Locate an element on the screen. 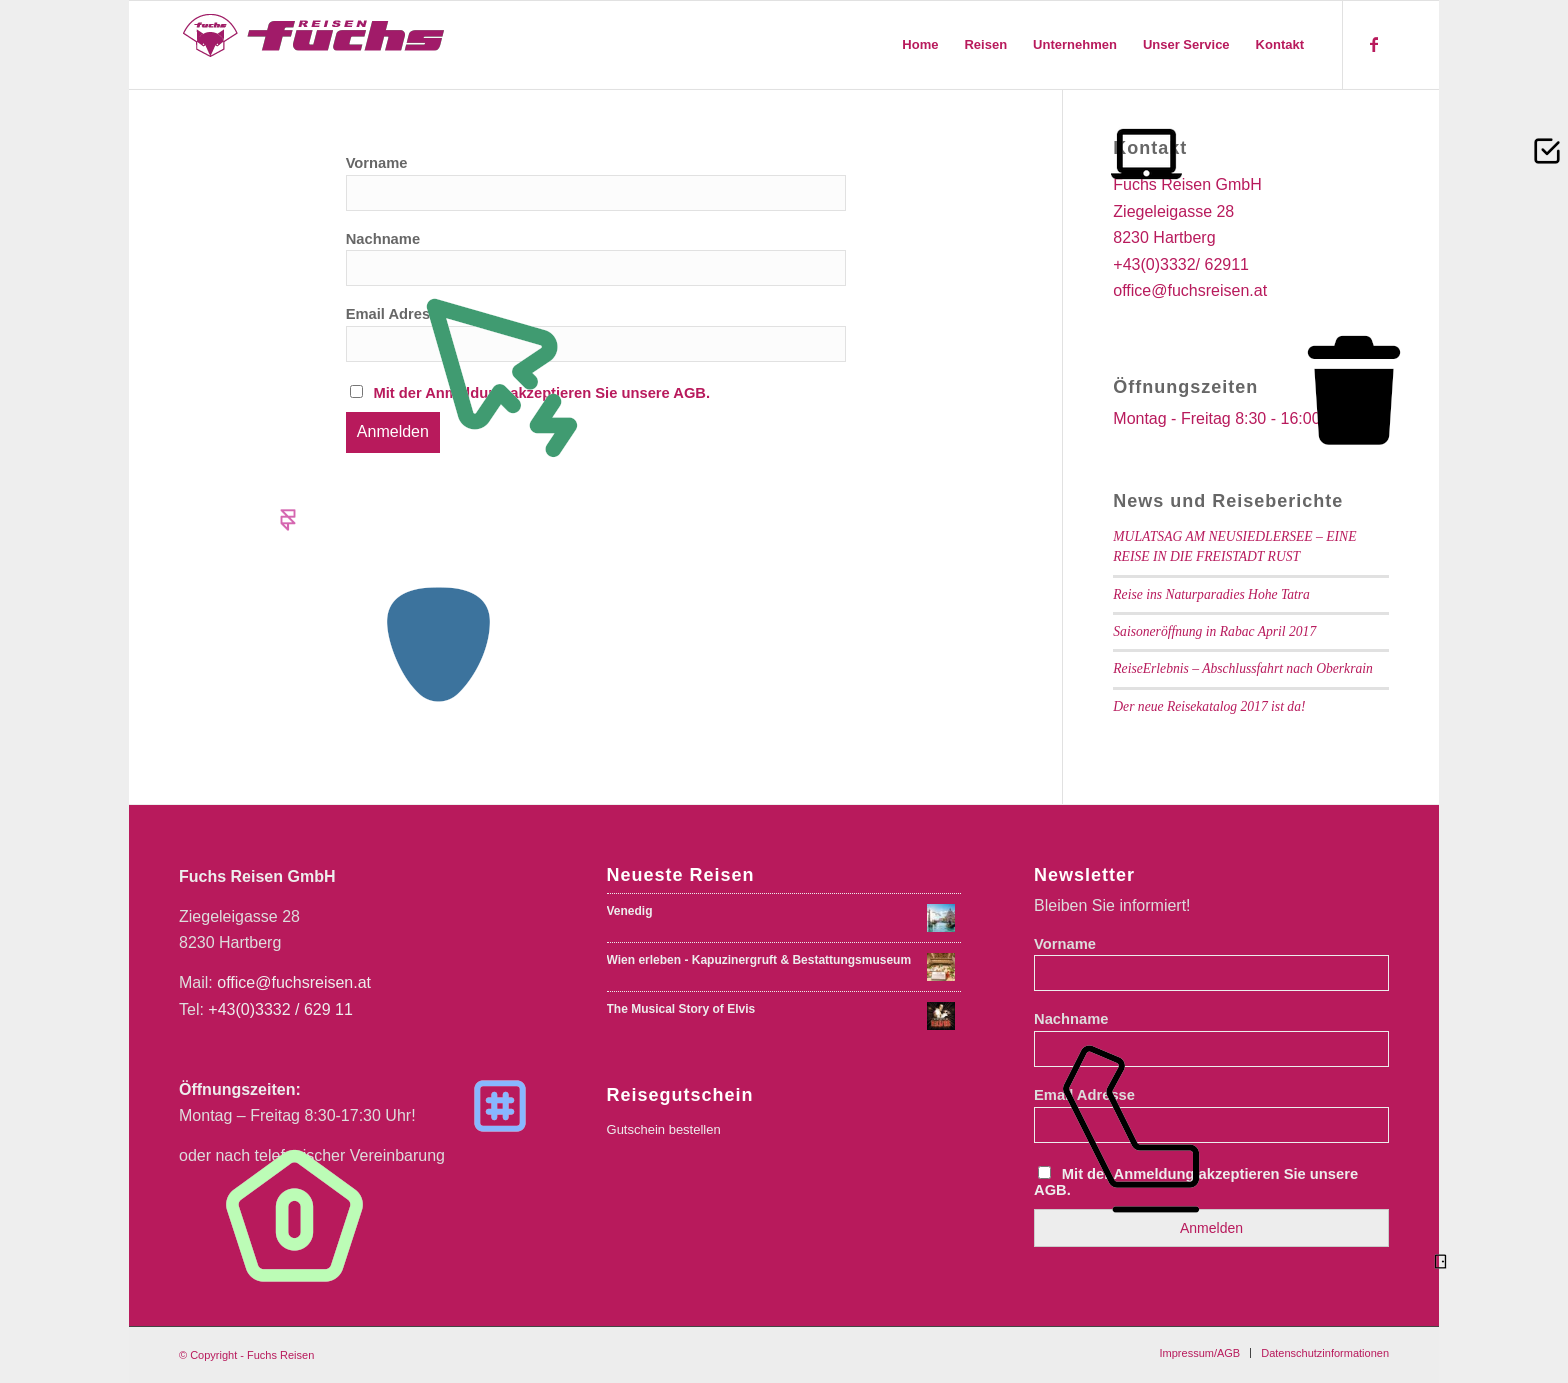 The width and height of the screenshot is (1568, 1383). select or reserve a seat is located at coordinates (1128, 1129).